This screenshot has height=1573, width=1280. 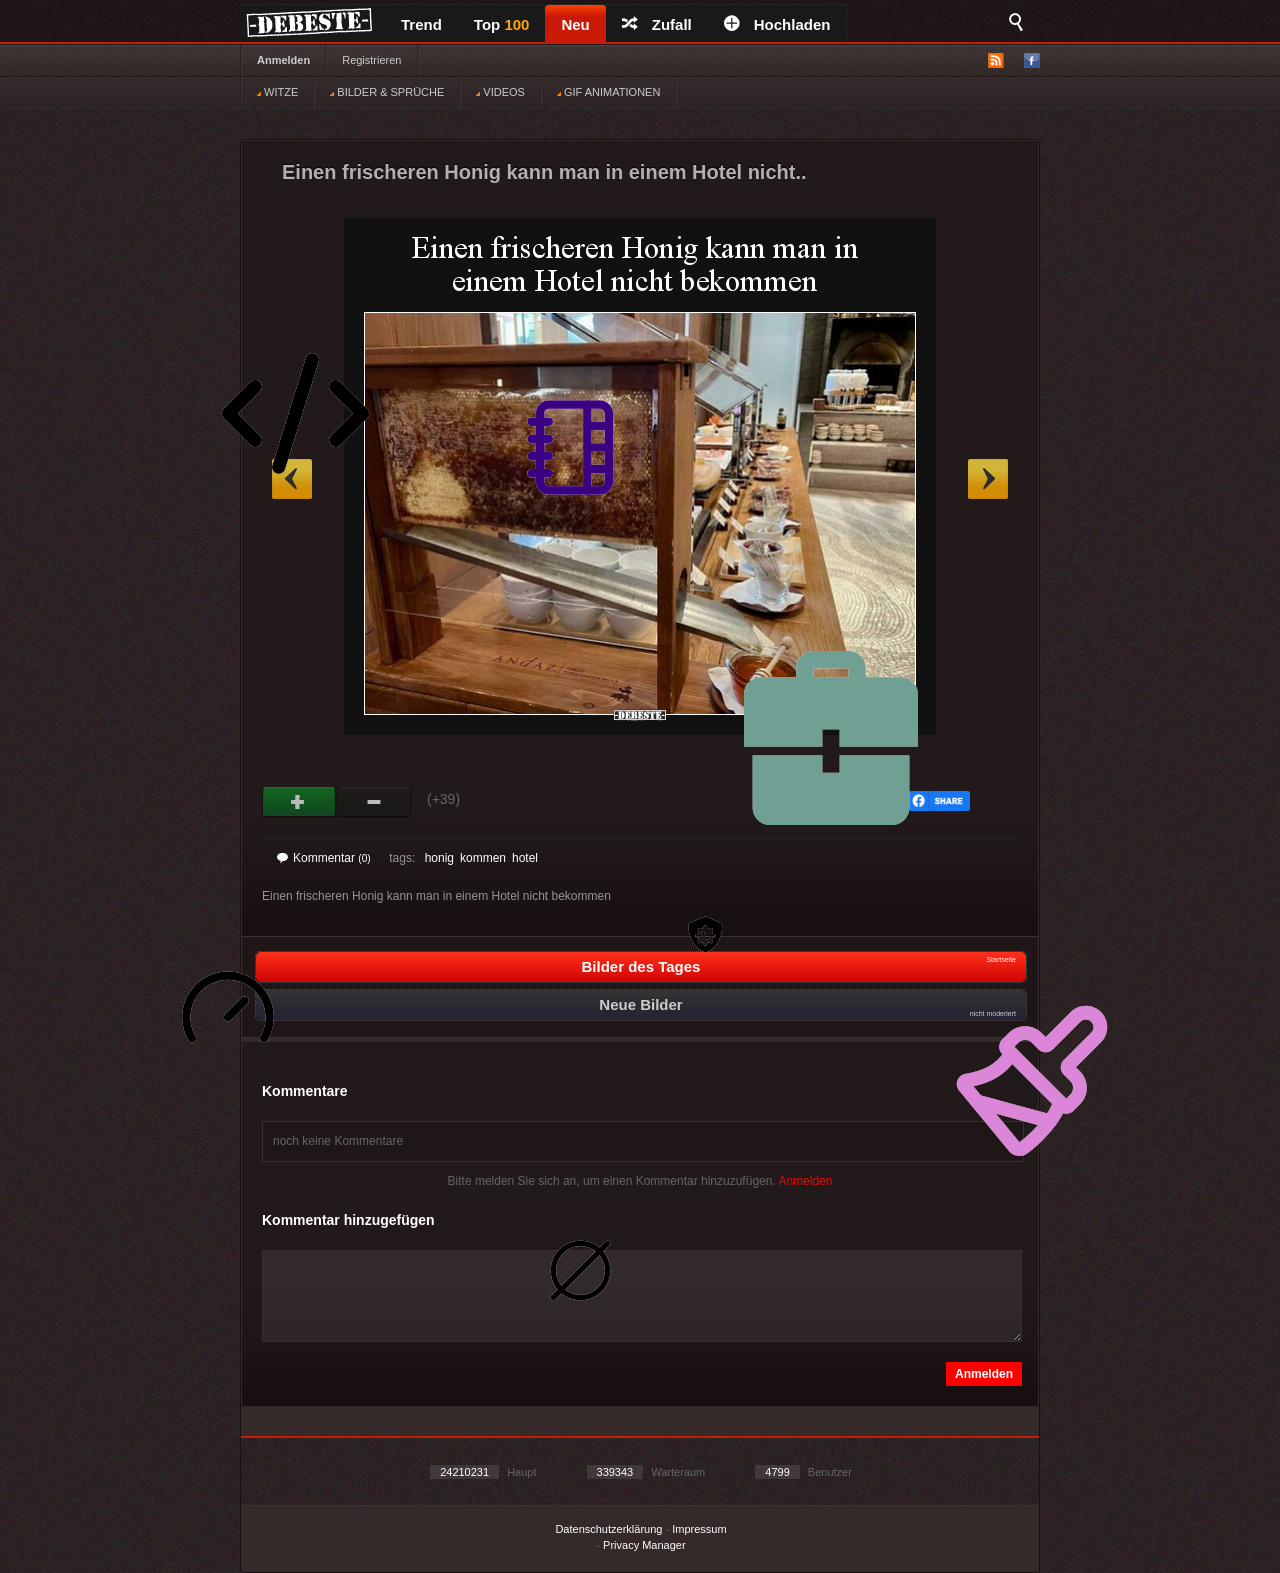 I want to click on customize appearance or theme settings, so click(x=1032, y=1081).